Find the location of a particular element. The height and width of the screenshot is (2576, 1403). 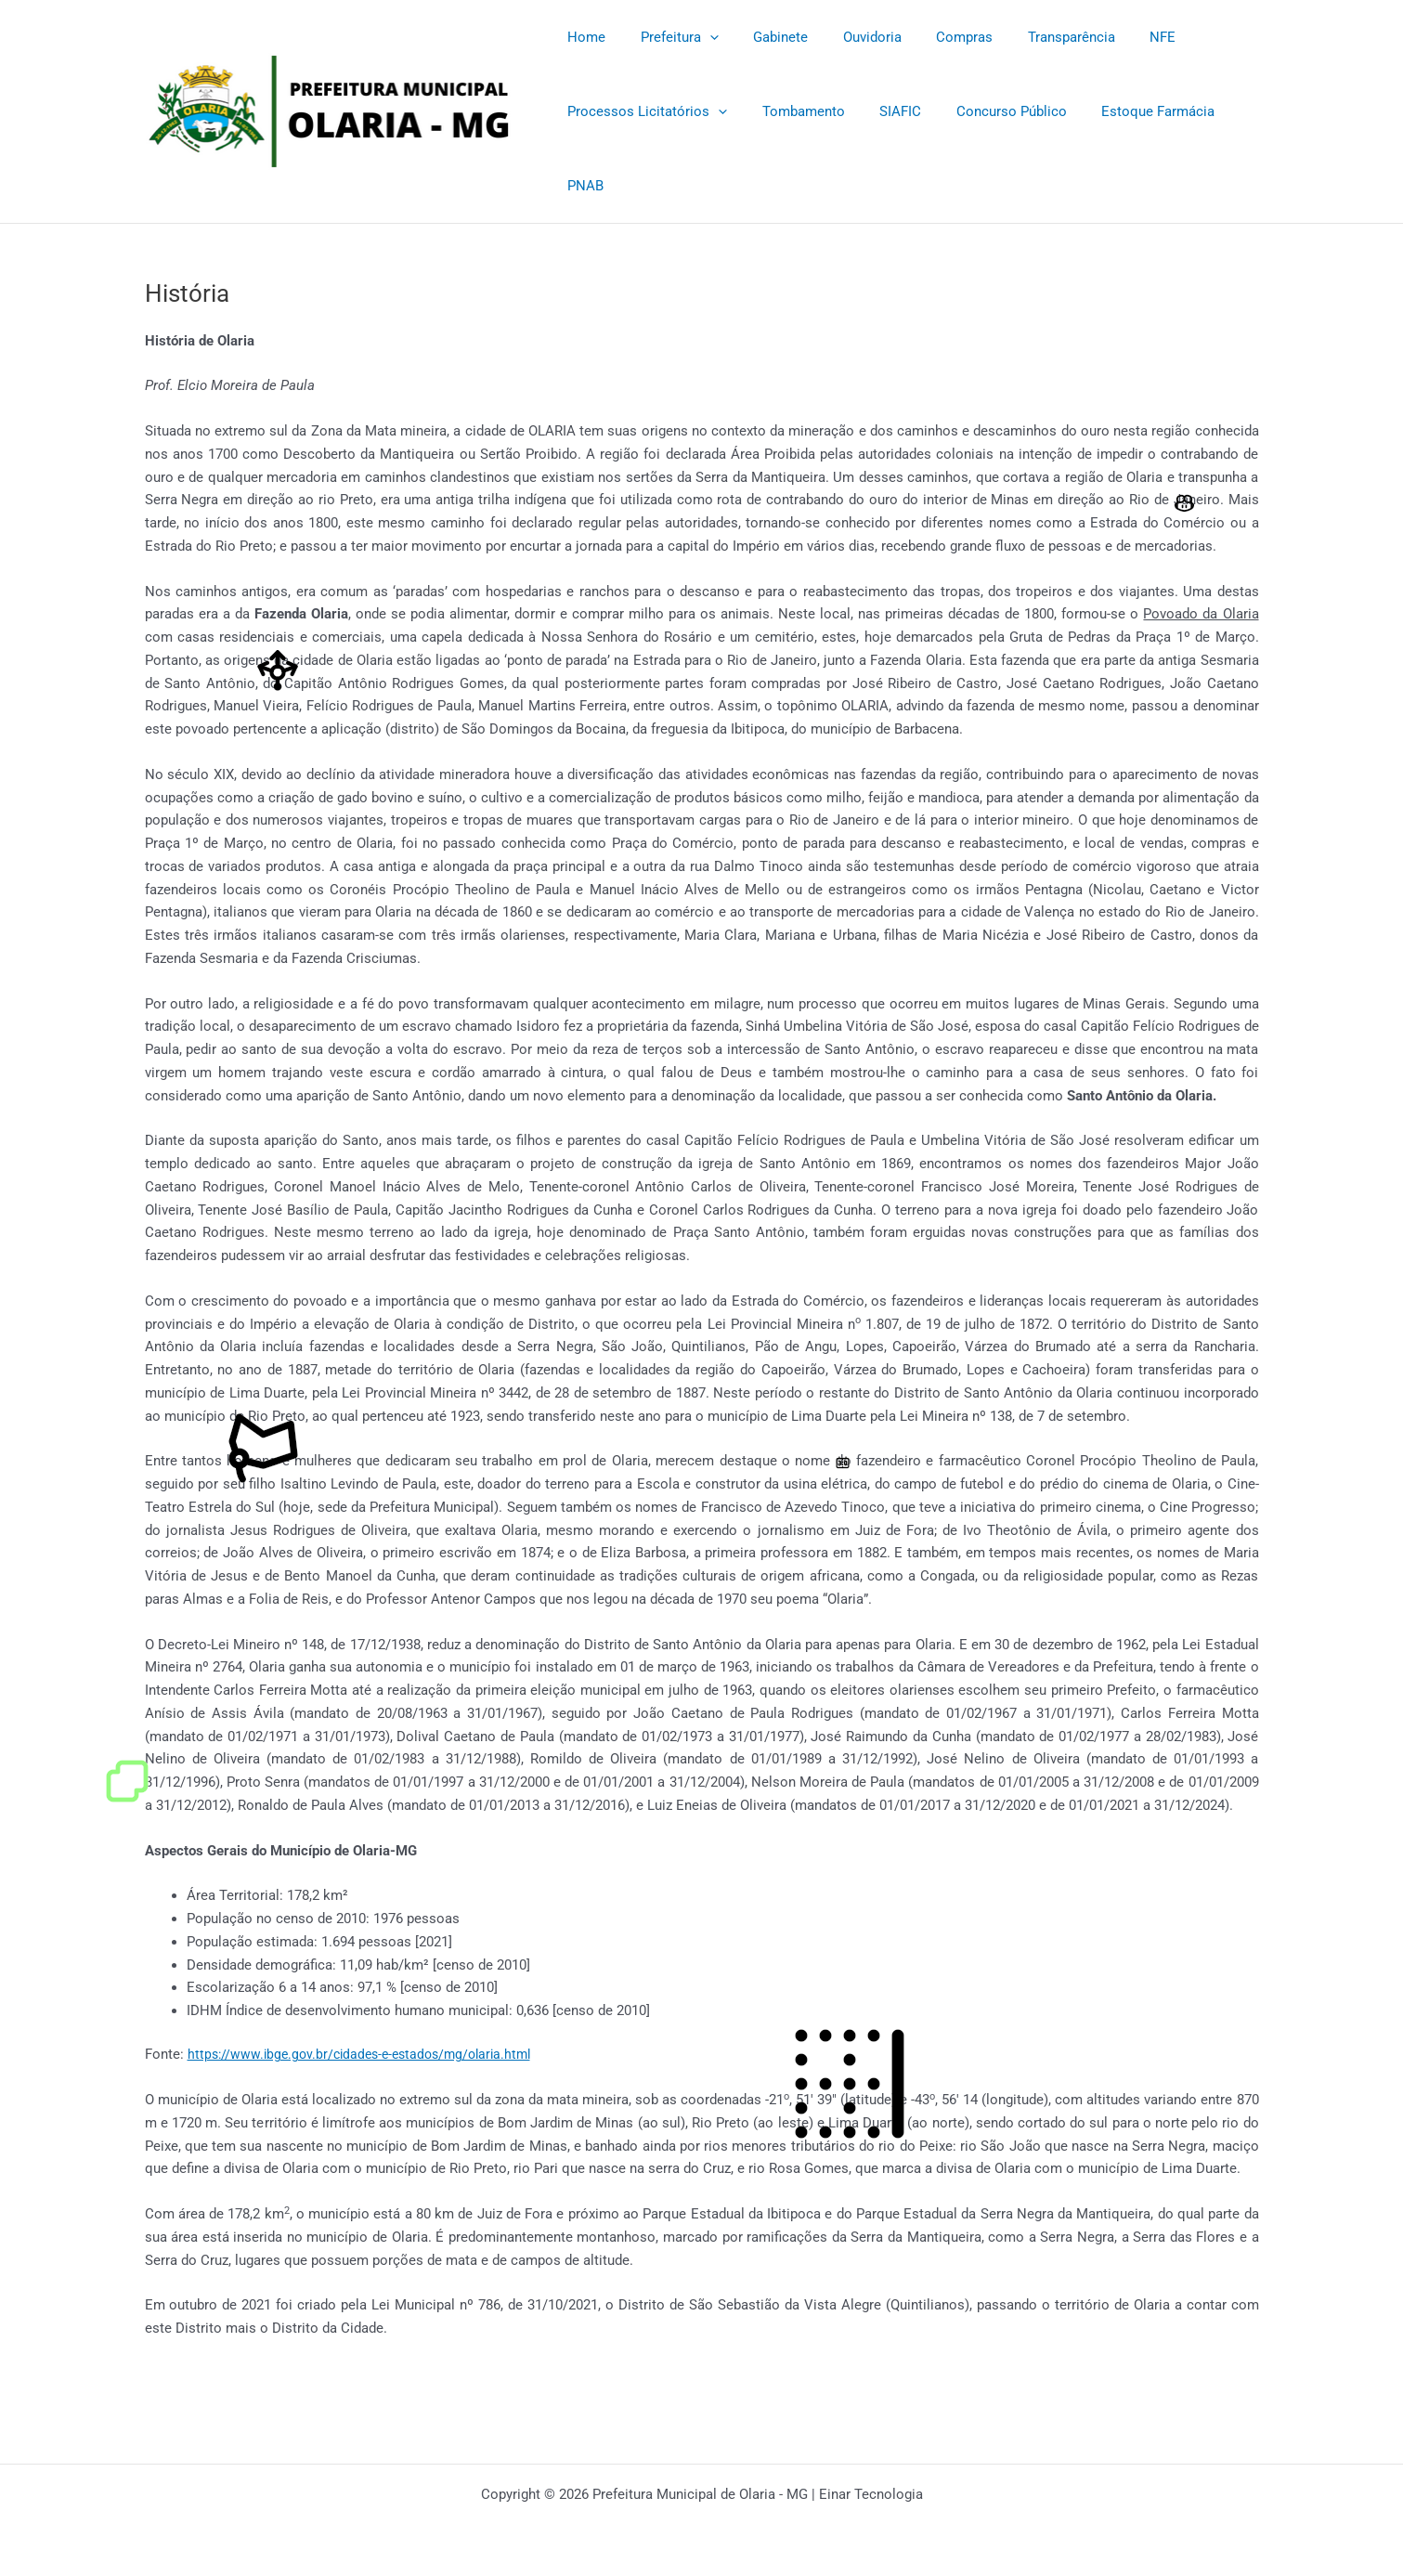

select a custom polygonal area is located at coordinates (263, 1448).